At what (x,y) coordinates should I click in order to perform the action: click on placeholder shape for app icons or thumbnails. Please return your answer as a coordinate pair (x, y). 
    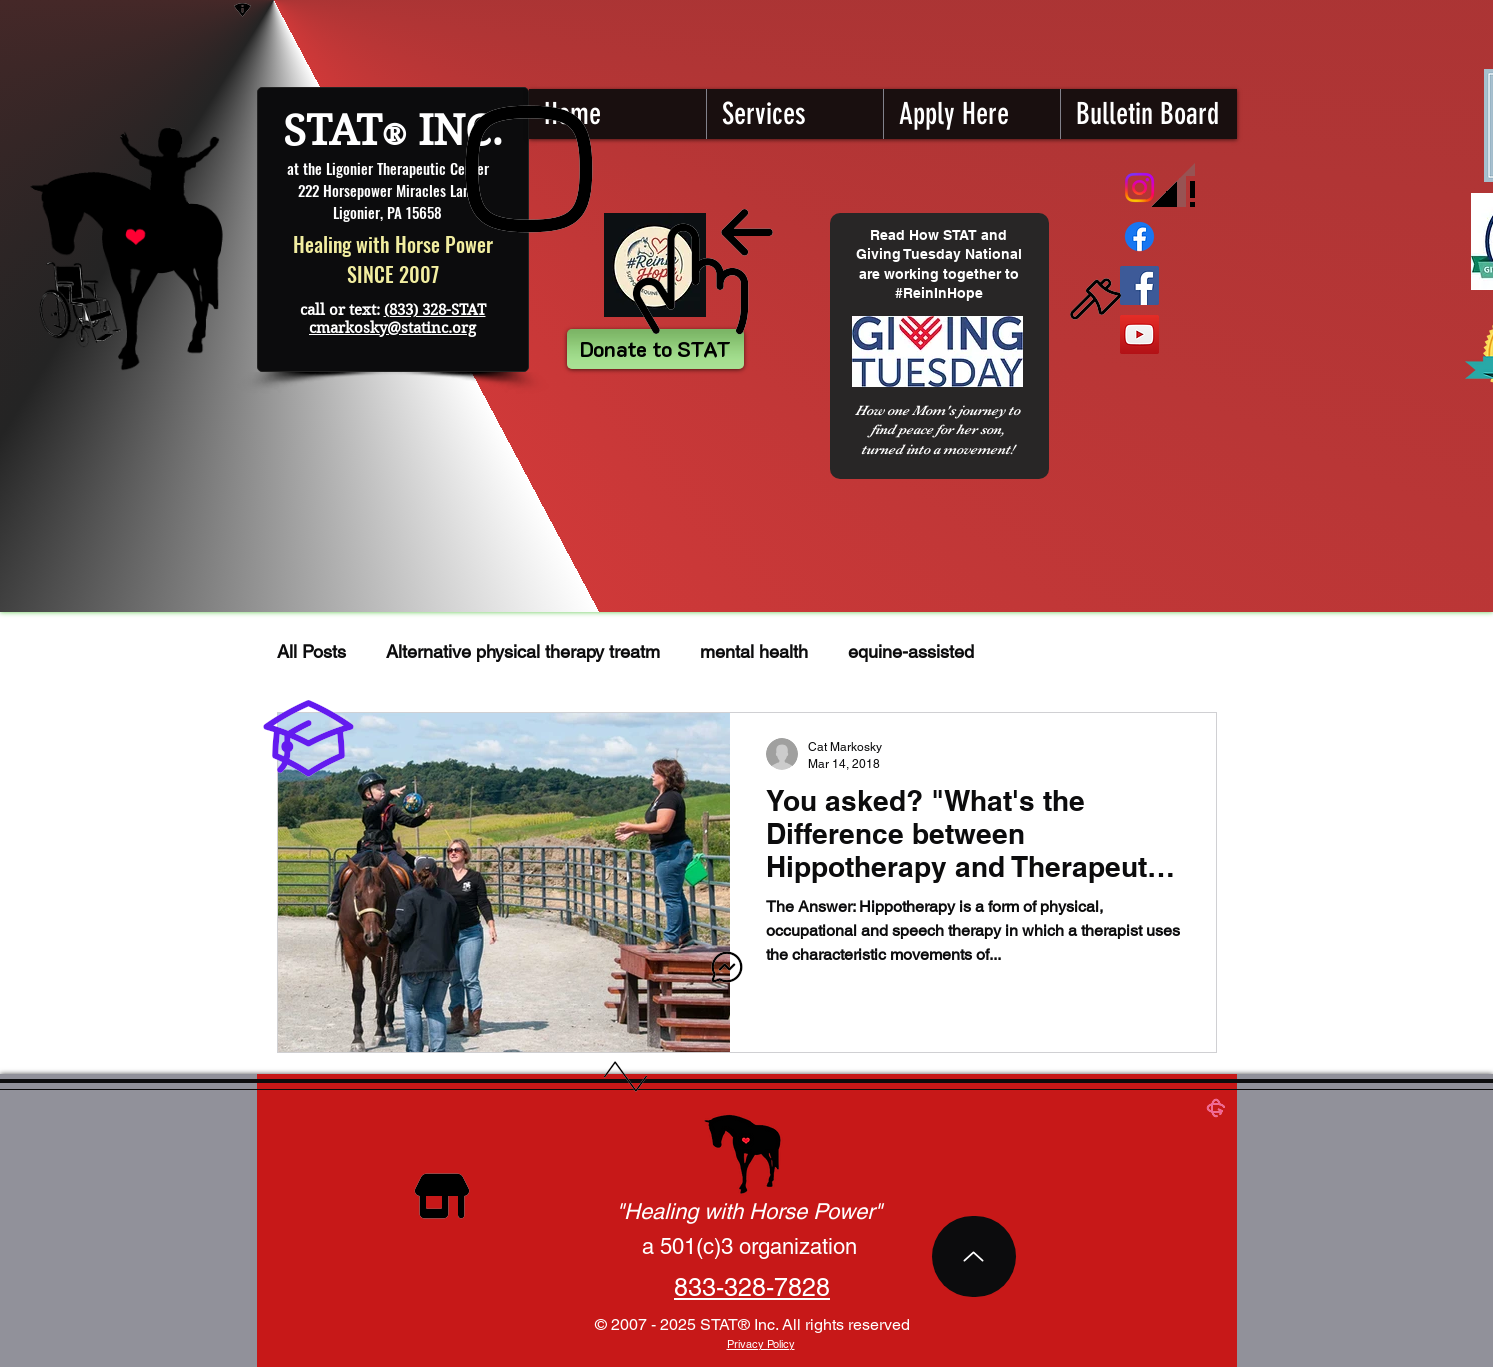
    Looking at the image, I should click on (529, 169).